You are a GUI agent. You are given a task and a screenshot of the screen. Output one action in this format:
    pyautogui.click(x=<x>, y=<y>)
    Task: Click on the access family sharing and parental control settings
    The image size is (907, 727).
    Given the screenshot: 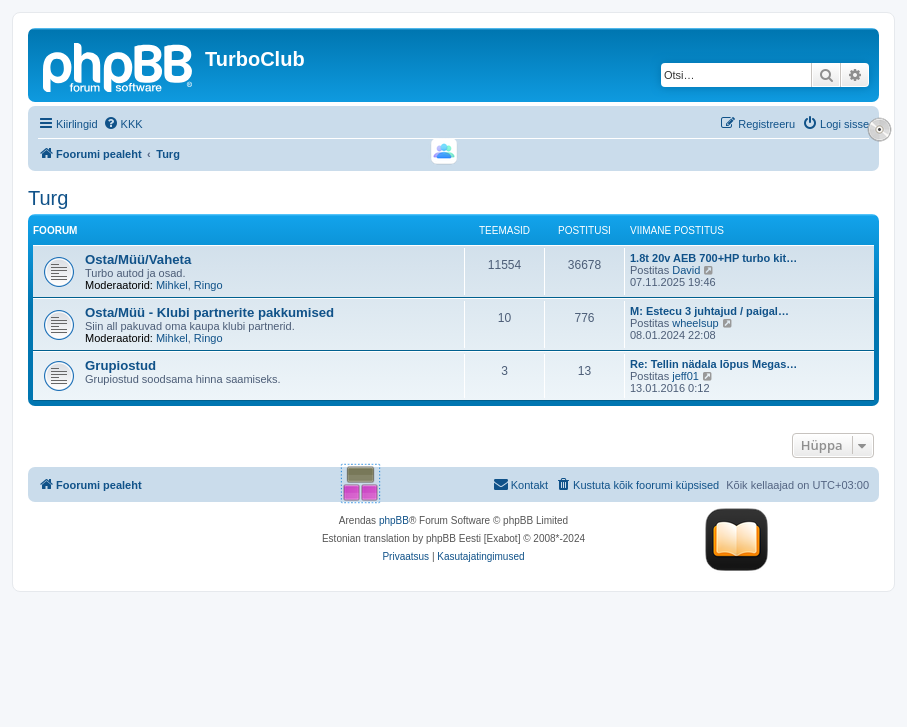 What is the action you would take?
    pyautogui.click(x=444, y=151)
    